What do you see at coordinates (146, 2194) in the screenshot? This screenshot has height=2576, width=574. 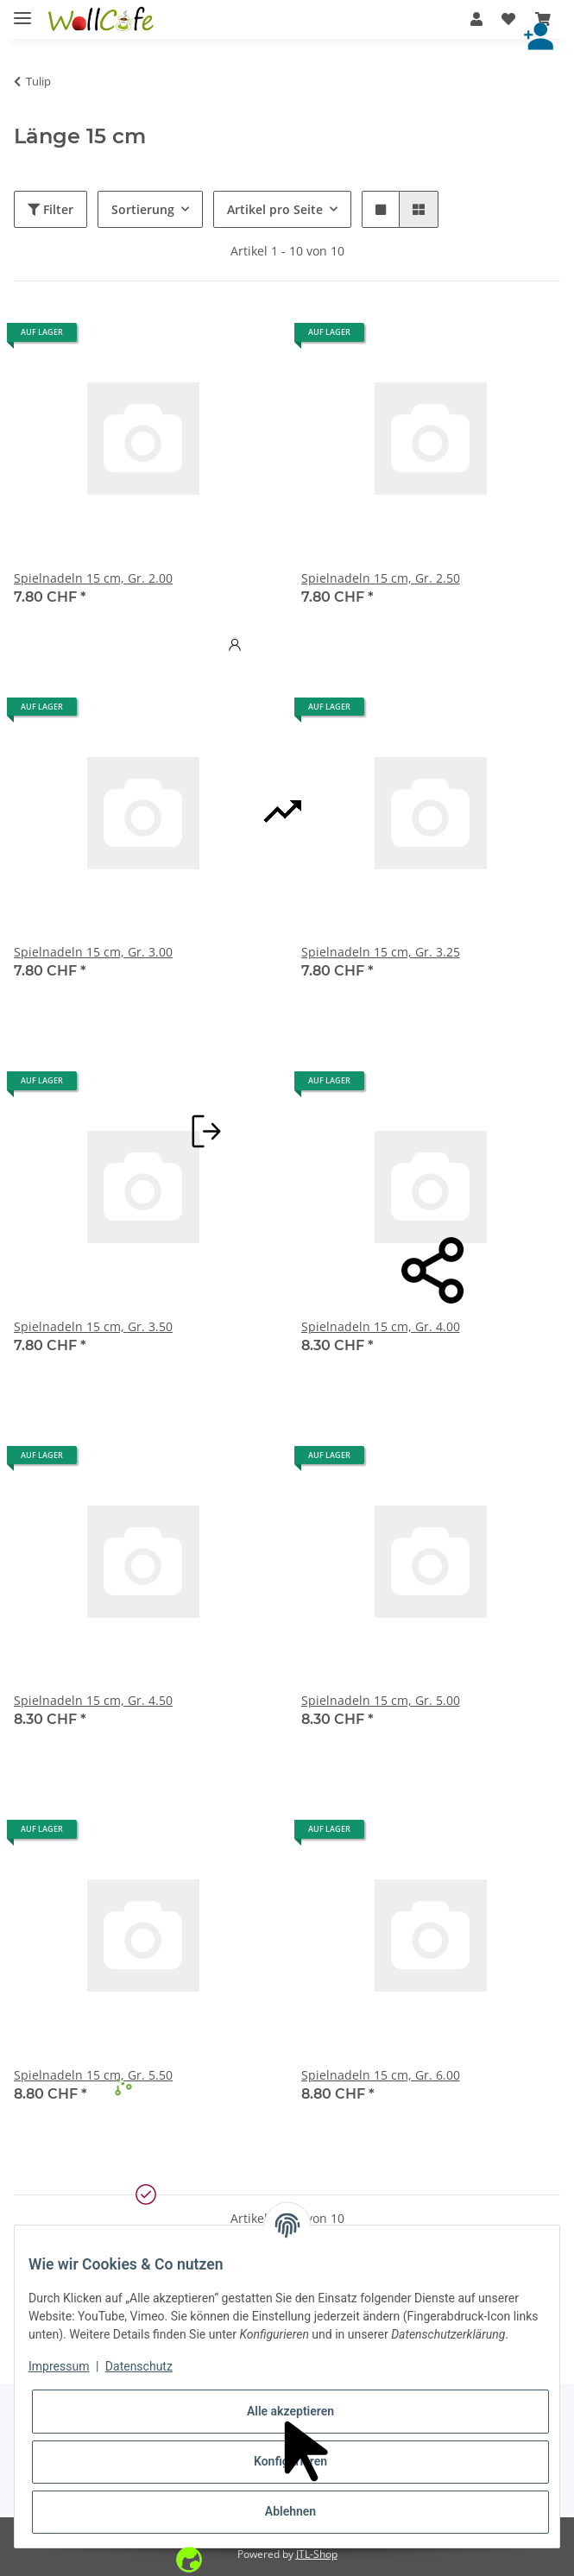 I see `indicates a closed or resolved issue` at bounding box center [146, 2194].